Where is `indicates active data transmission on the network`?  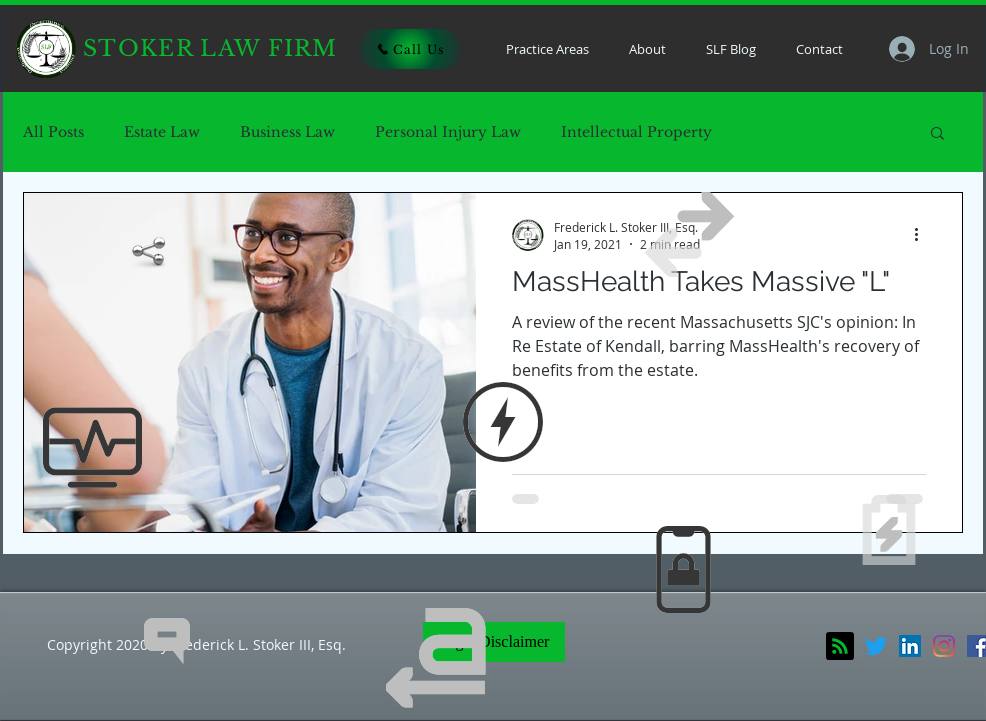
indicates active data transmission on the network is located at coordinates (689, 234).